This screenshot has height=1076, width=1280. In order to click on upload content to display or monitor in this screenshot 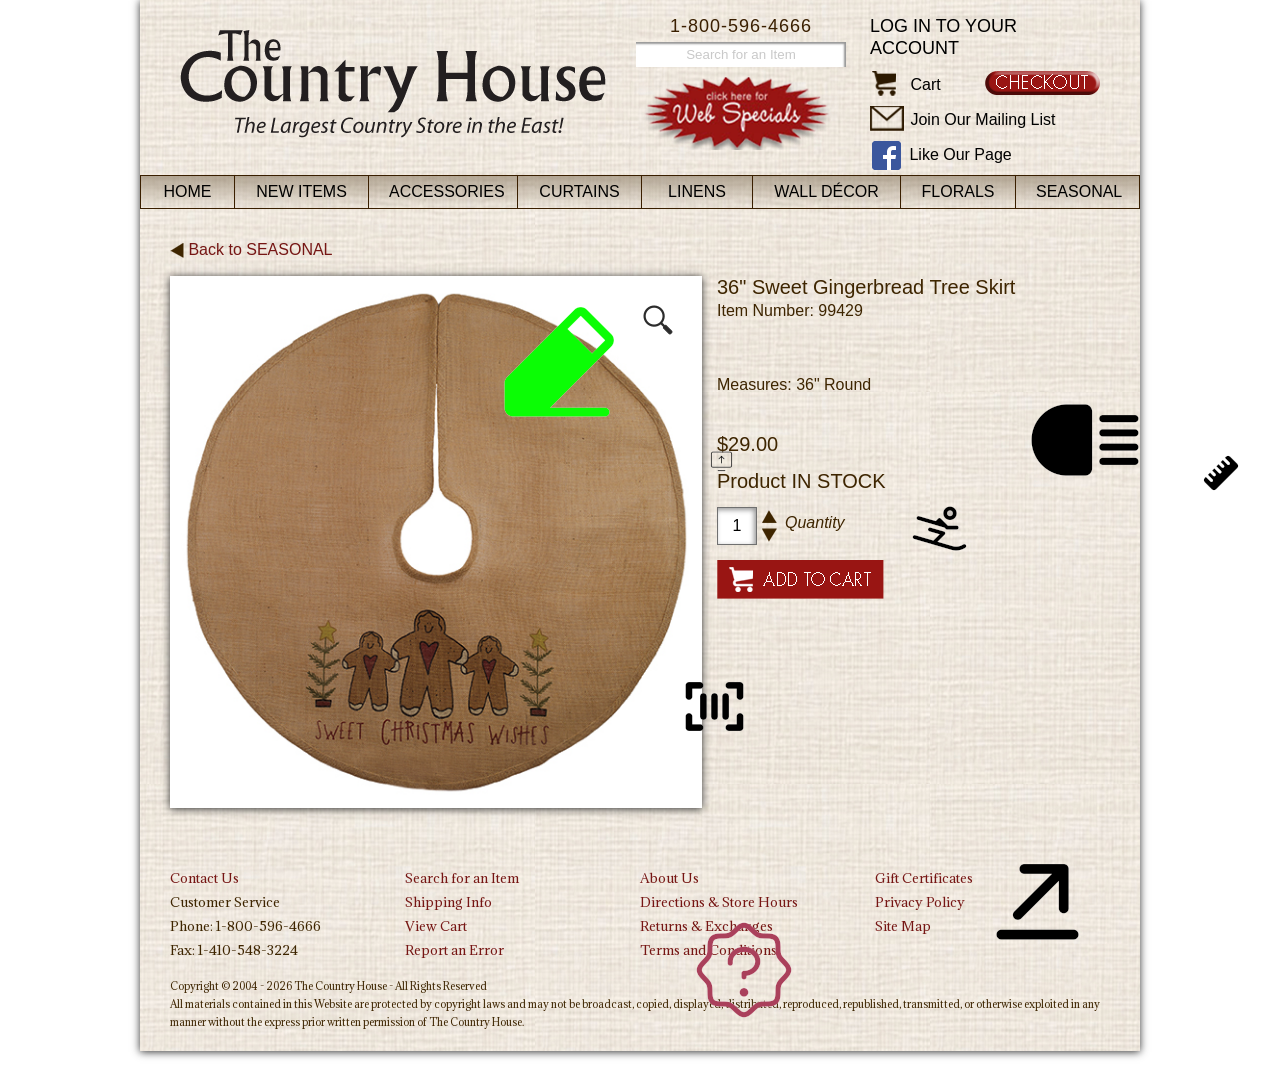, I will do `click(721, 460)`.